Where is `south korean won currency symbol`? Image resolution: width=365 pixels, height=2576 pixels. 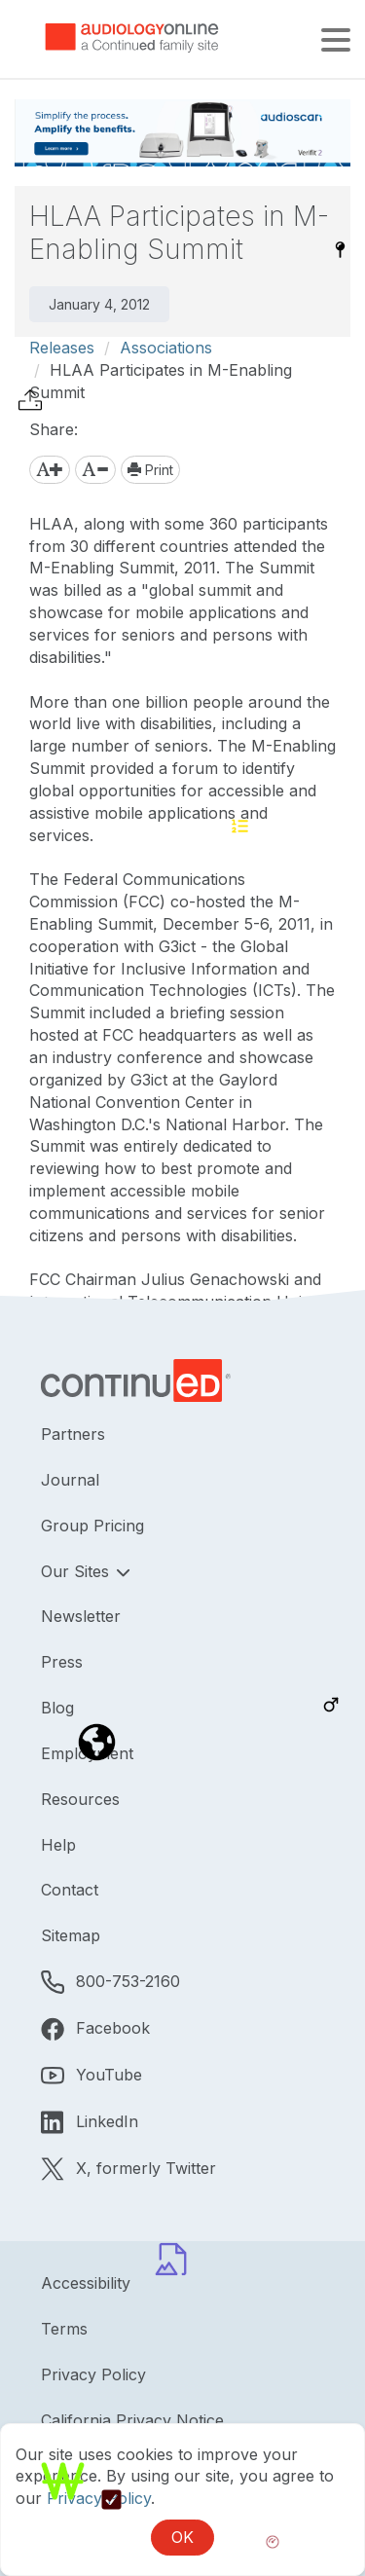
south korean won currency symbol is located at coordinates (62, 2481).